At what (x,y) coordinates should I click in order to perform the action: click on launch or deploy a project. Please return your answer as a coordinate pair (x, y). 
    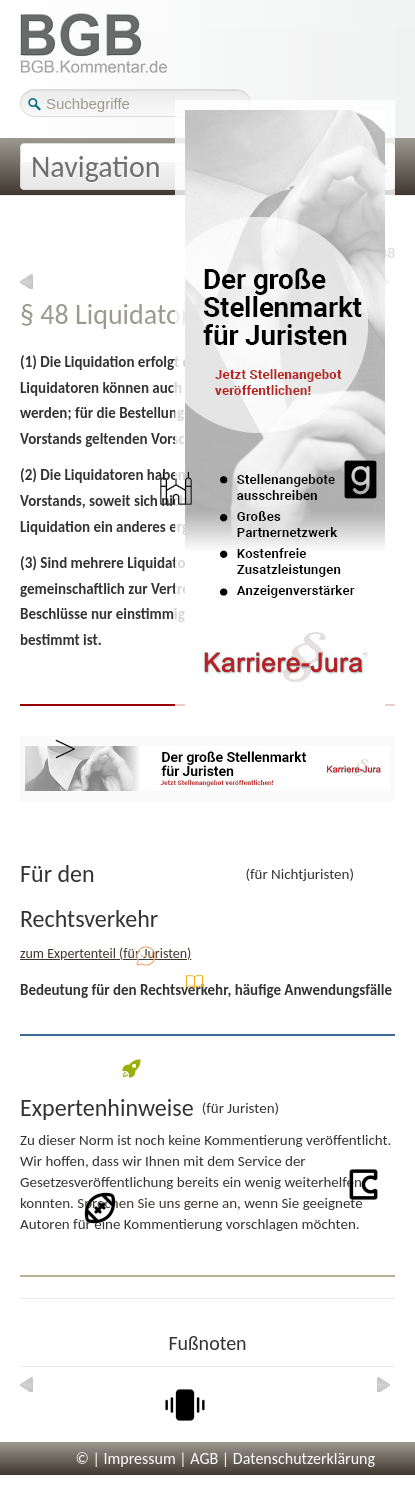
    Looking at the image, I should click on (131, 1068).